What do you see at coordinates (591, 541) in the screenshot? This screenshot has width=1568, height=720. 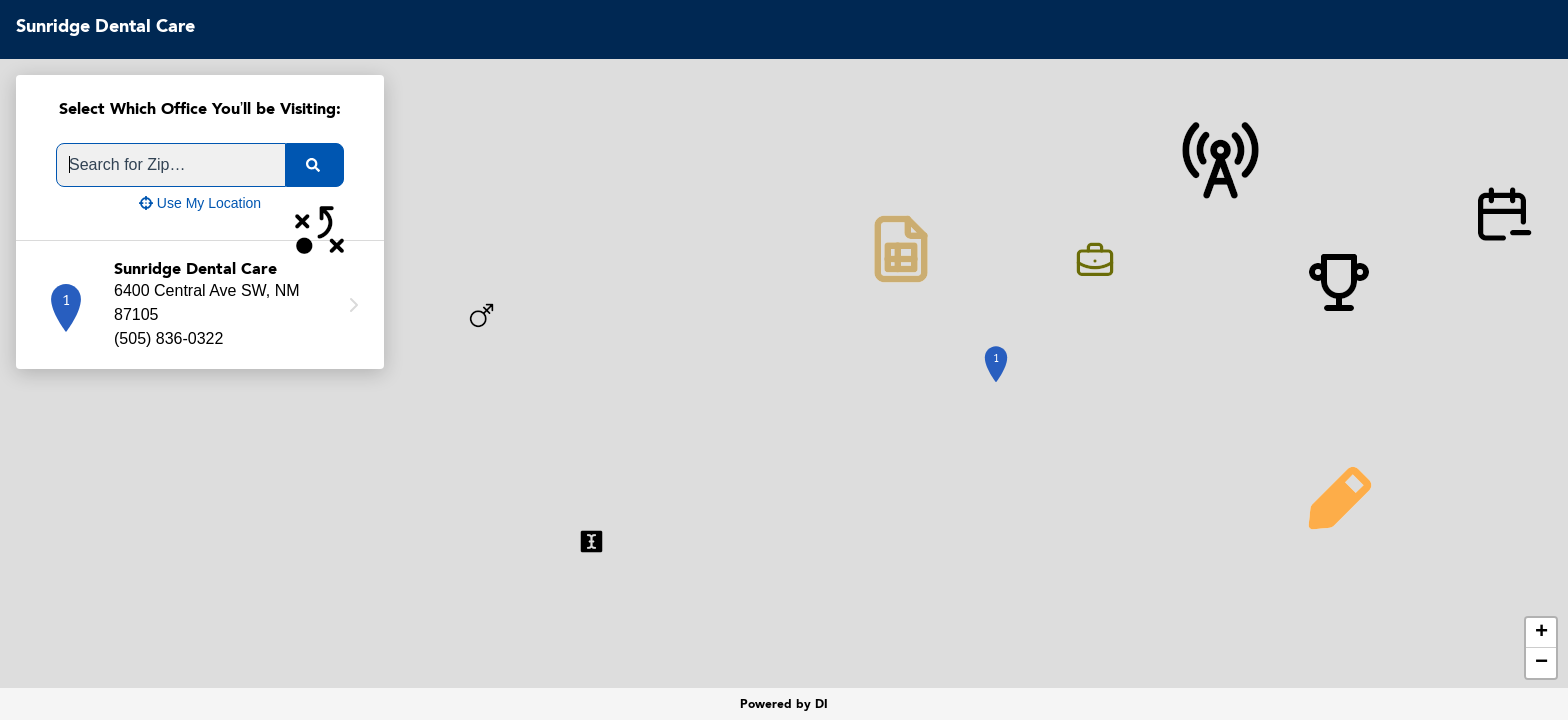 I see `text input field cursor indicator` at bounding box center [591, 541].